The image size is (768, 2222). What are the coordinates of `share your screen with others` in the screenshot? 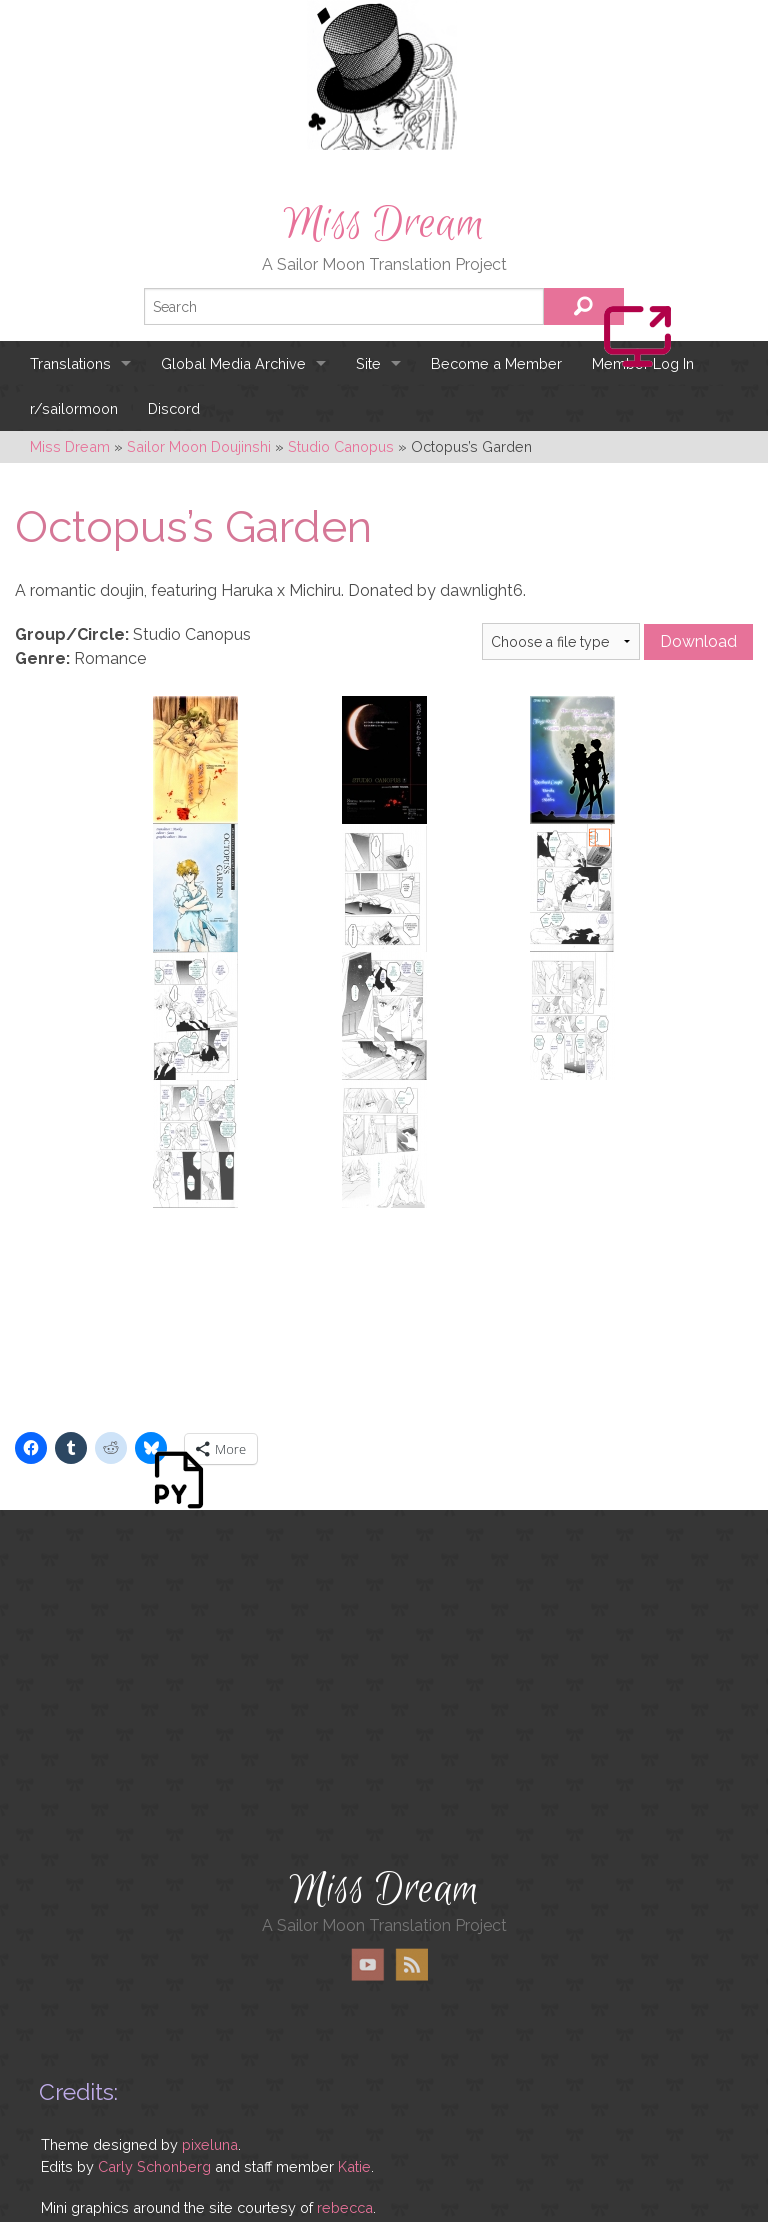 It's located at (637, 336).